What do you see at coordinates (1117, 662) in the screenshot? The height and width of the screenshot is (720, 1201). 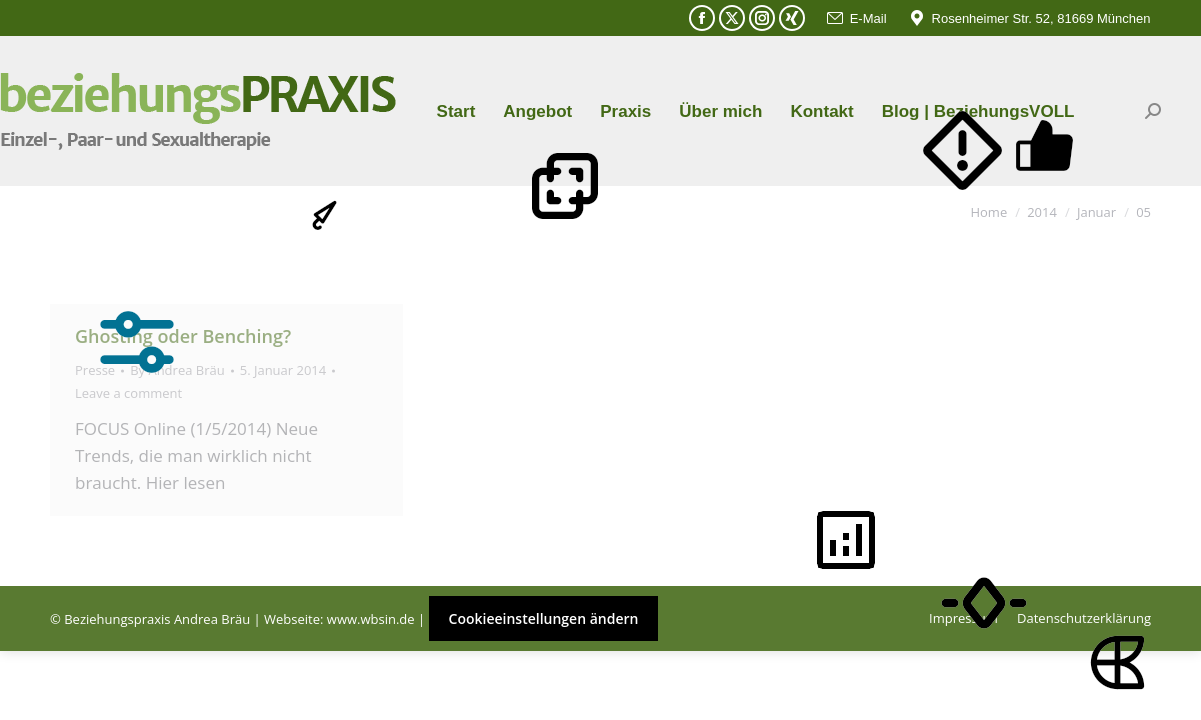 I see `open Craft app` at bounding box center [1117, 662].